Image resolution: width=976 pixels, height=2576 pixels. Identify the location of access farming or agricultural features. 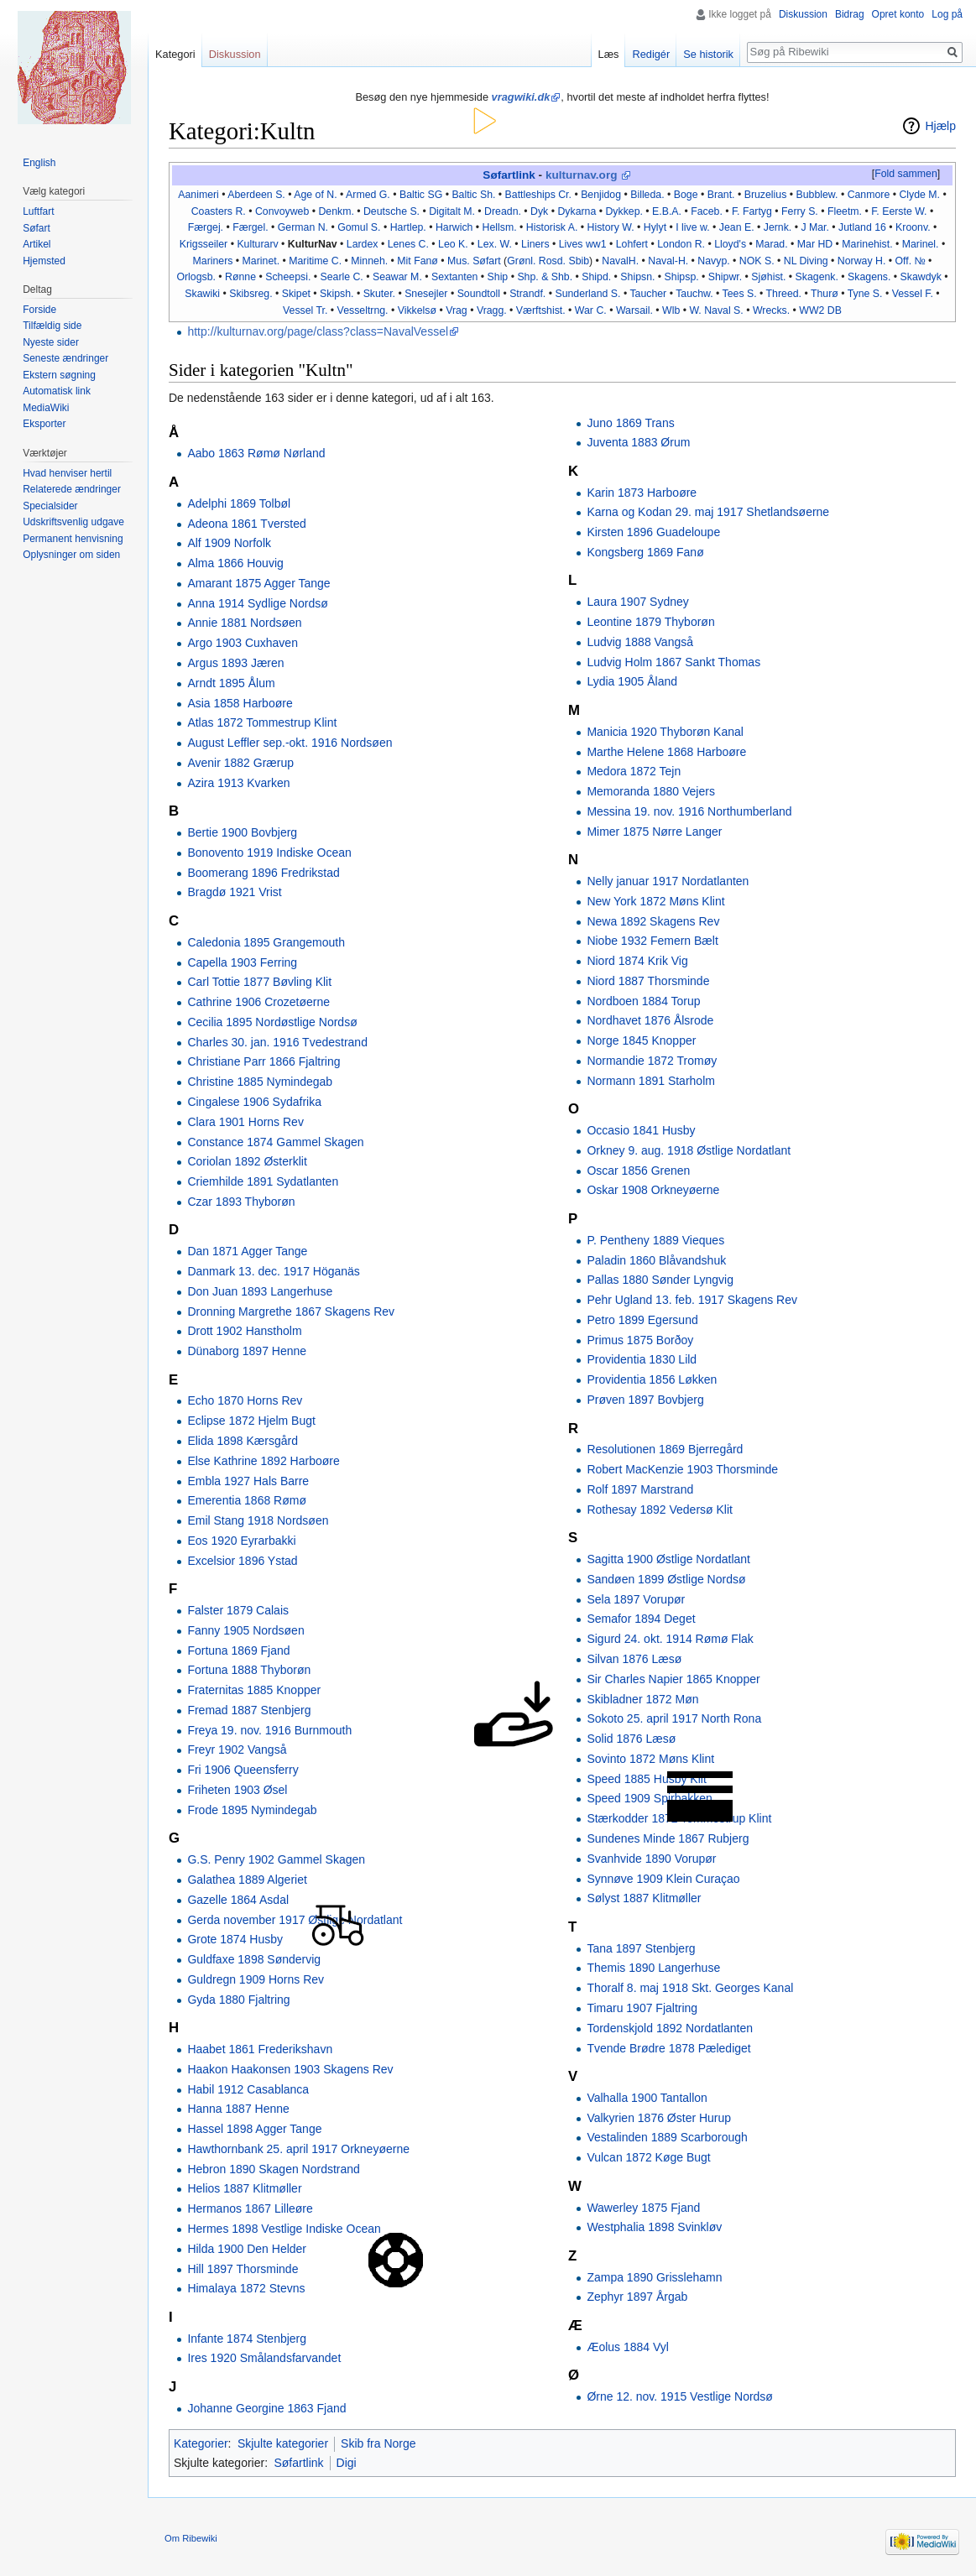
(337, 1924).